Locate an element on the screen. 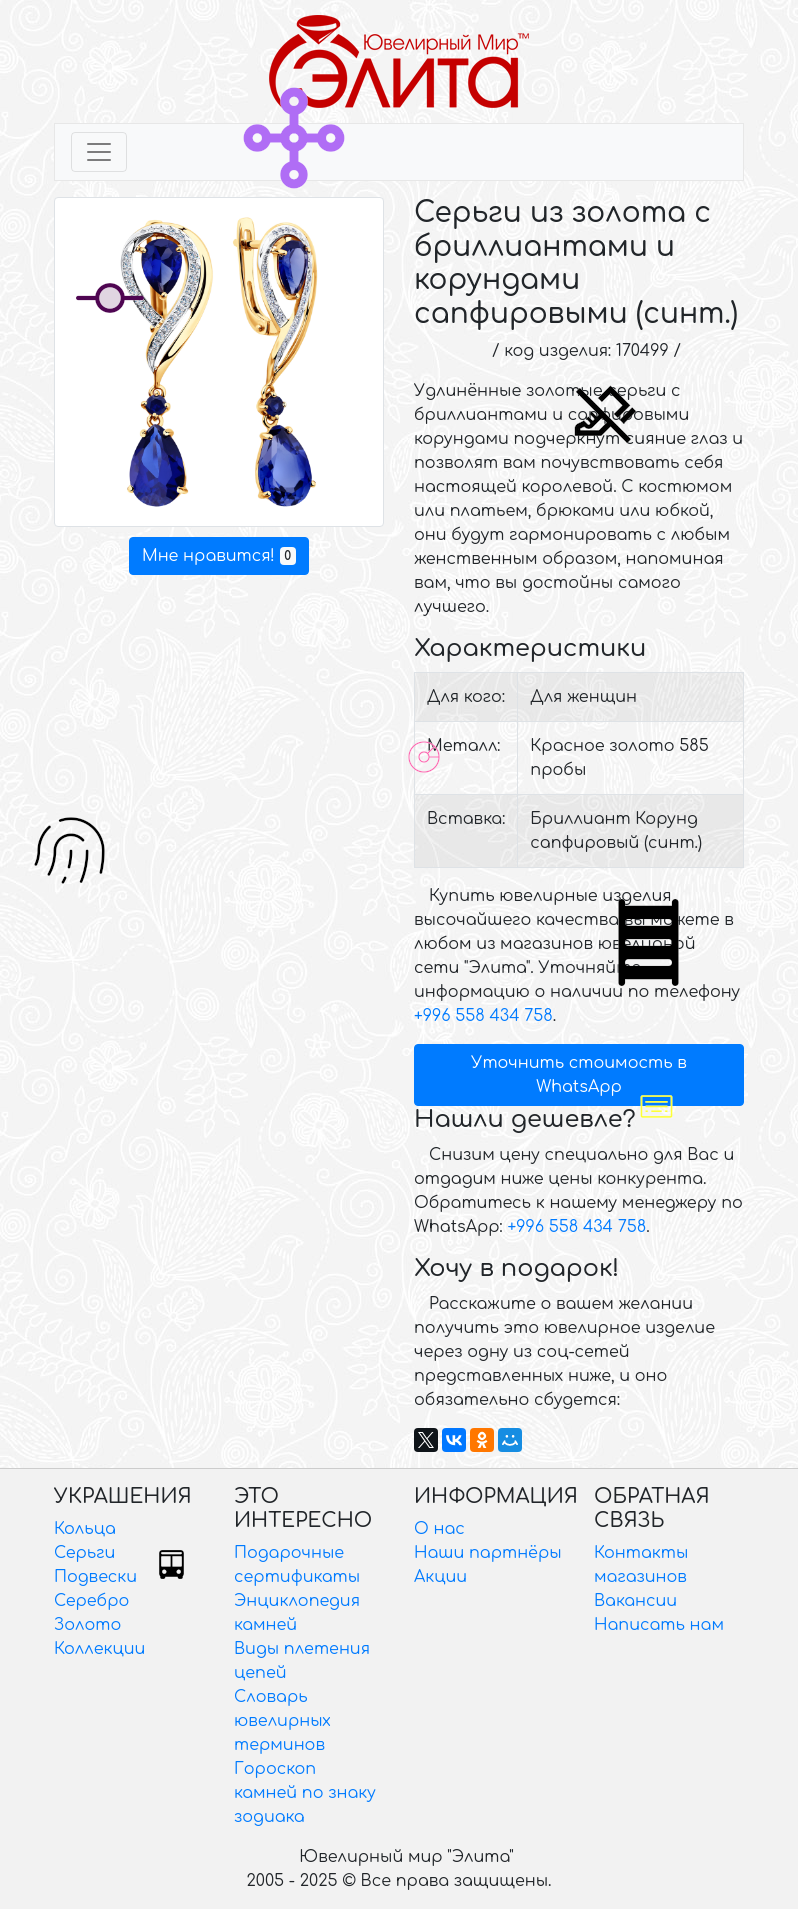 This screenshot has width=798, height=1909. play or access media disc content is located at coordinates (424, 757).